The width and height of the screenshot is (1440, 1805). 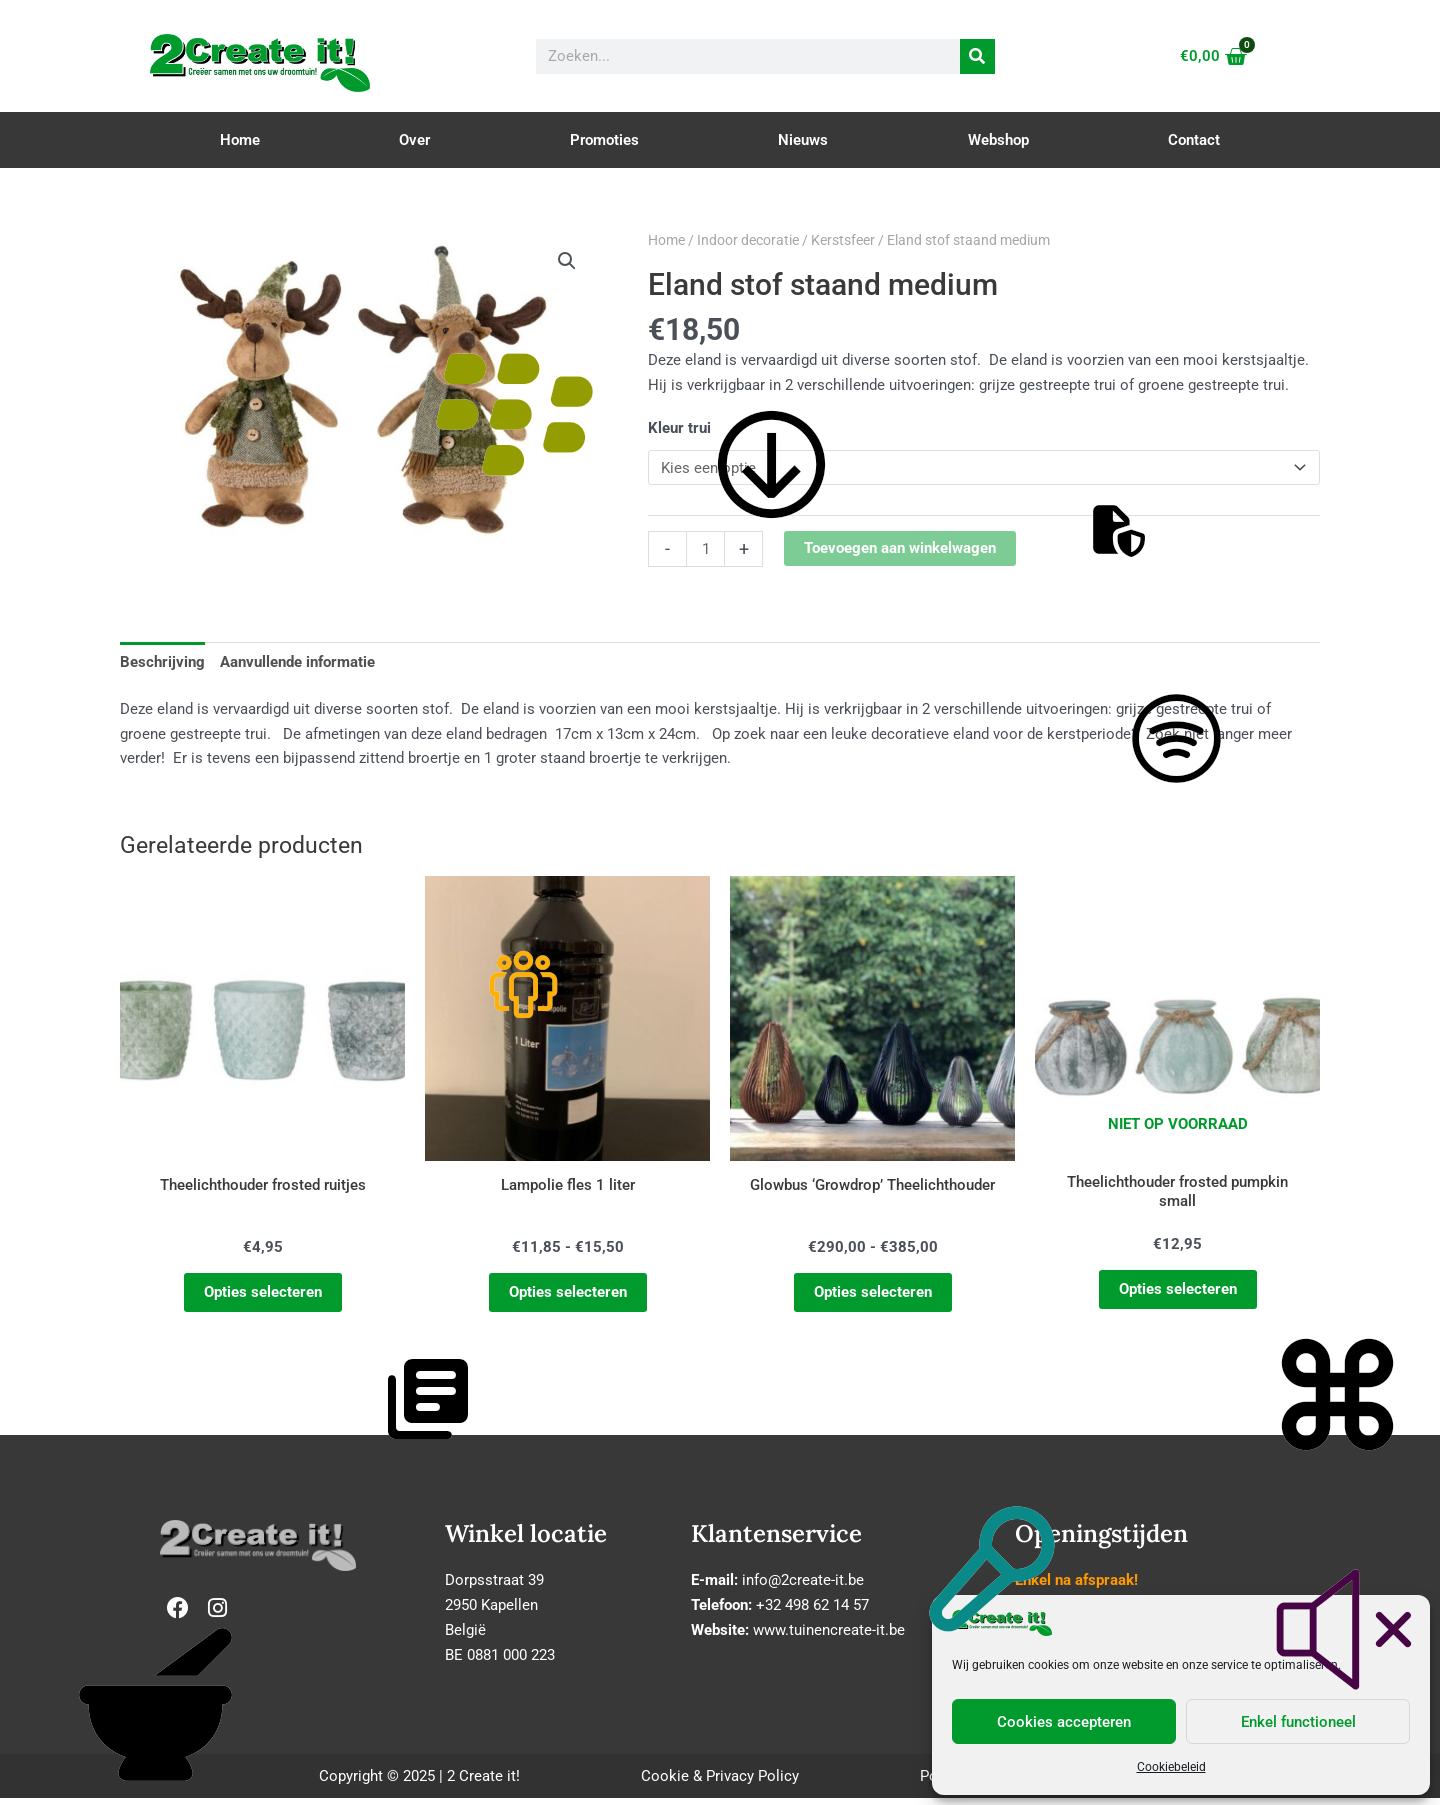 What do you see at coordinates (1176, 738) in the screenshot?
I see `open Spotify` at bounding box center [1176, 738].